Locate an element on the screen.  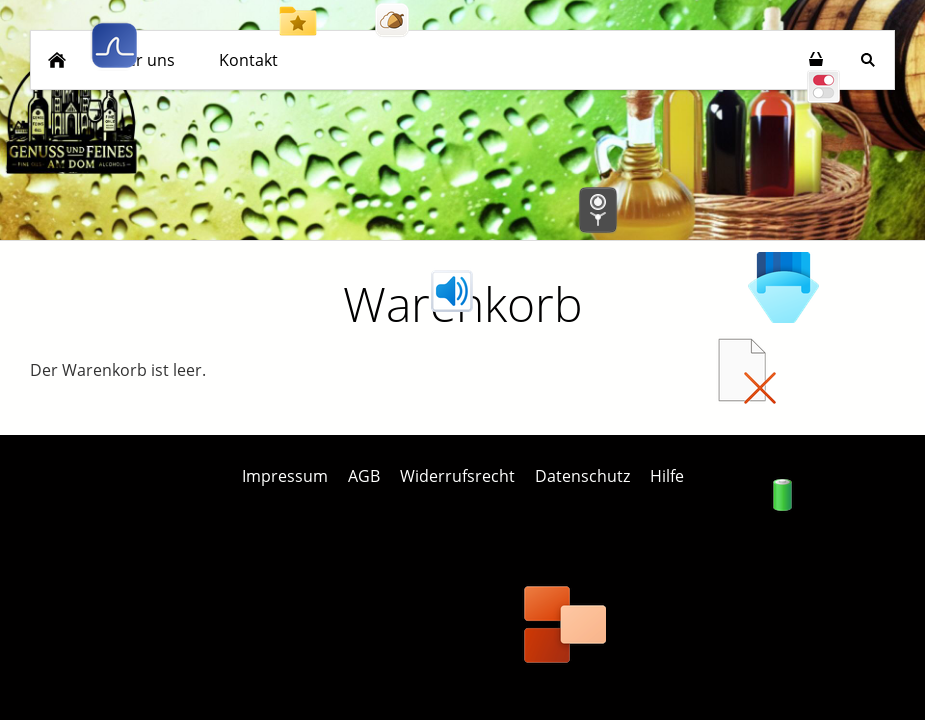
open microsoft power automate is located at coordinates (562, 624).